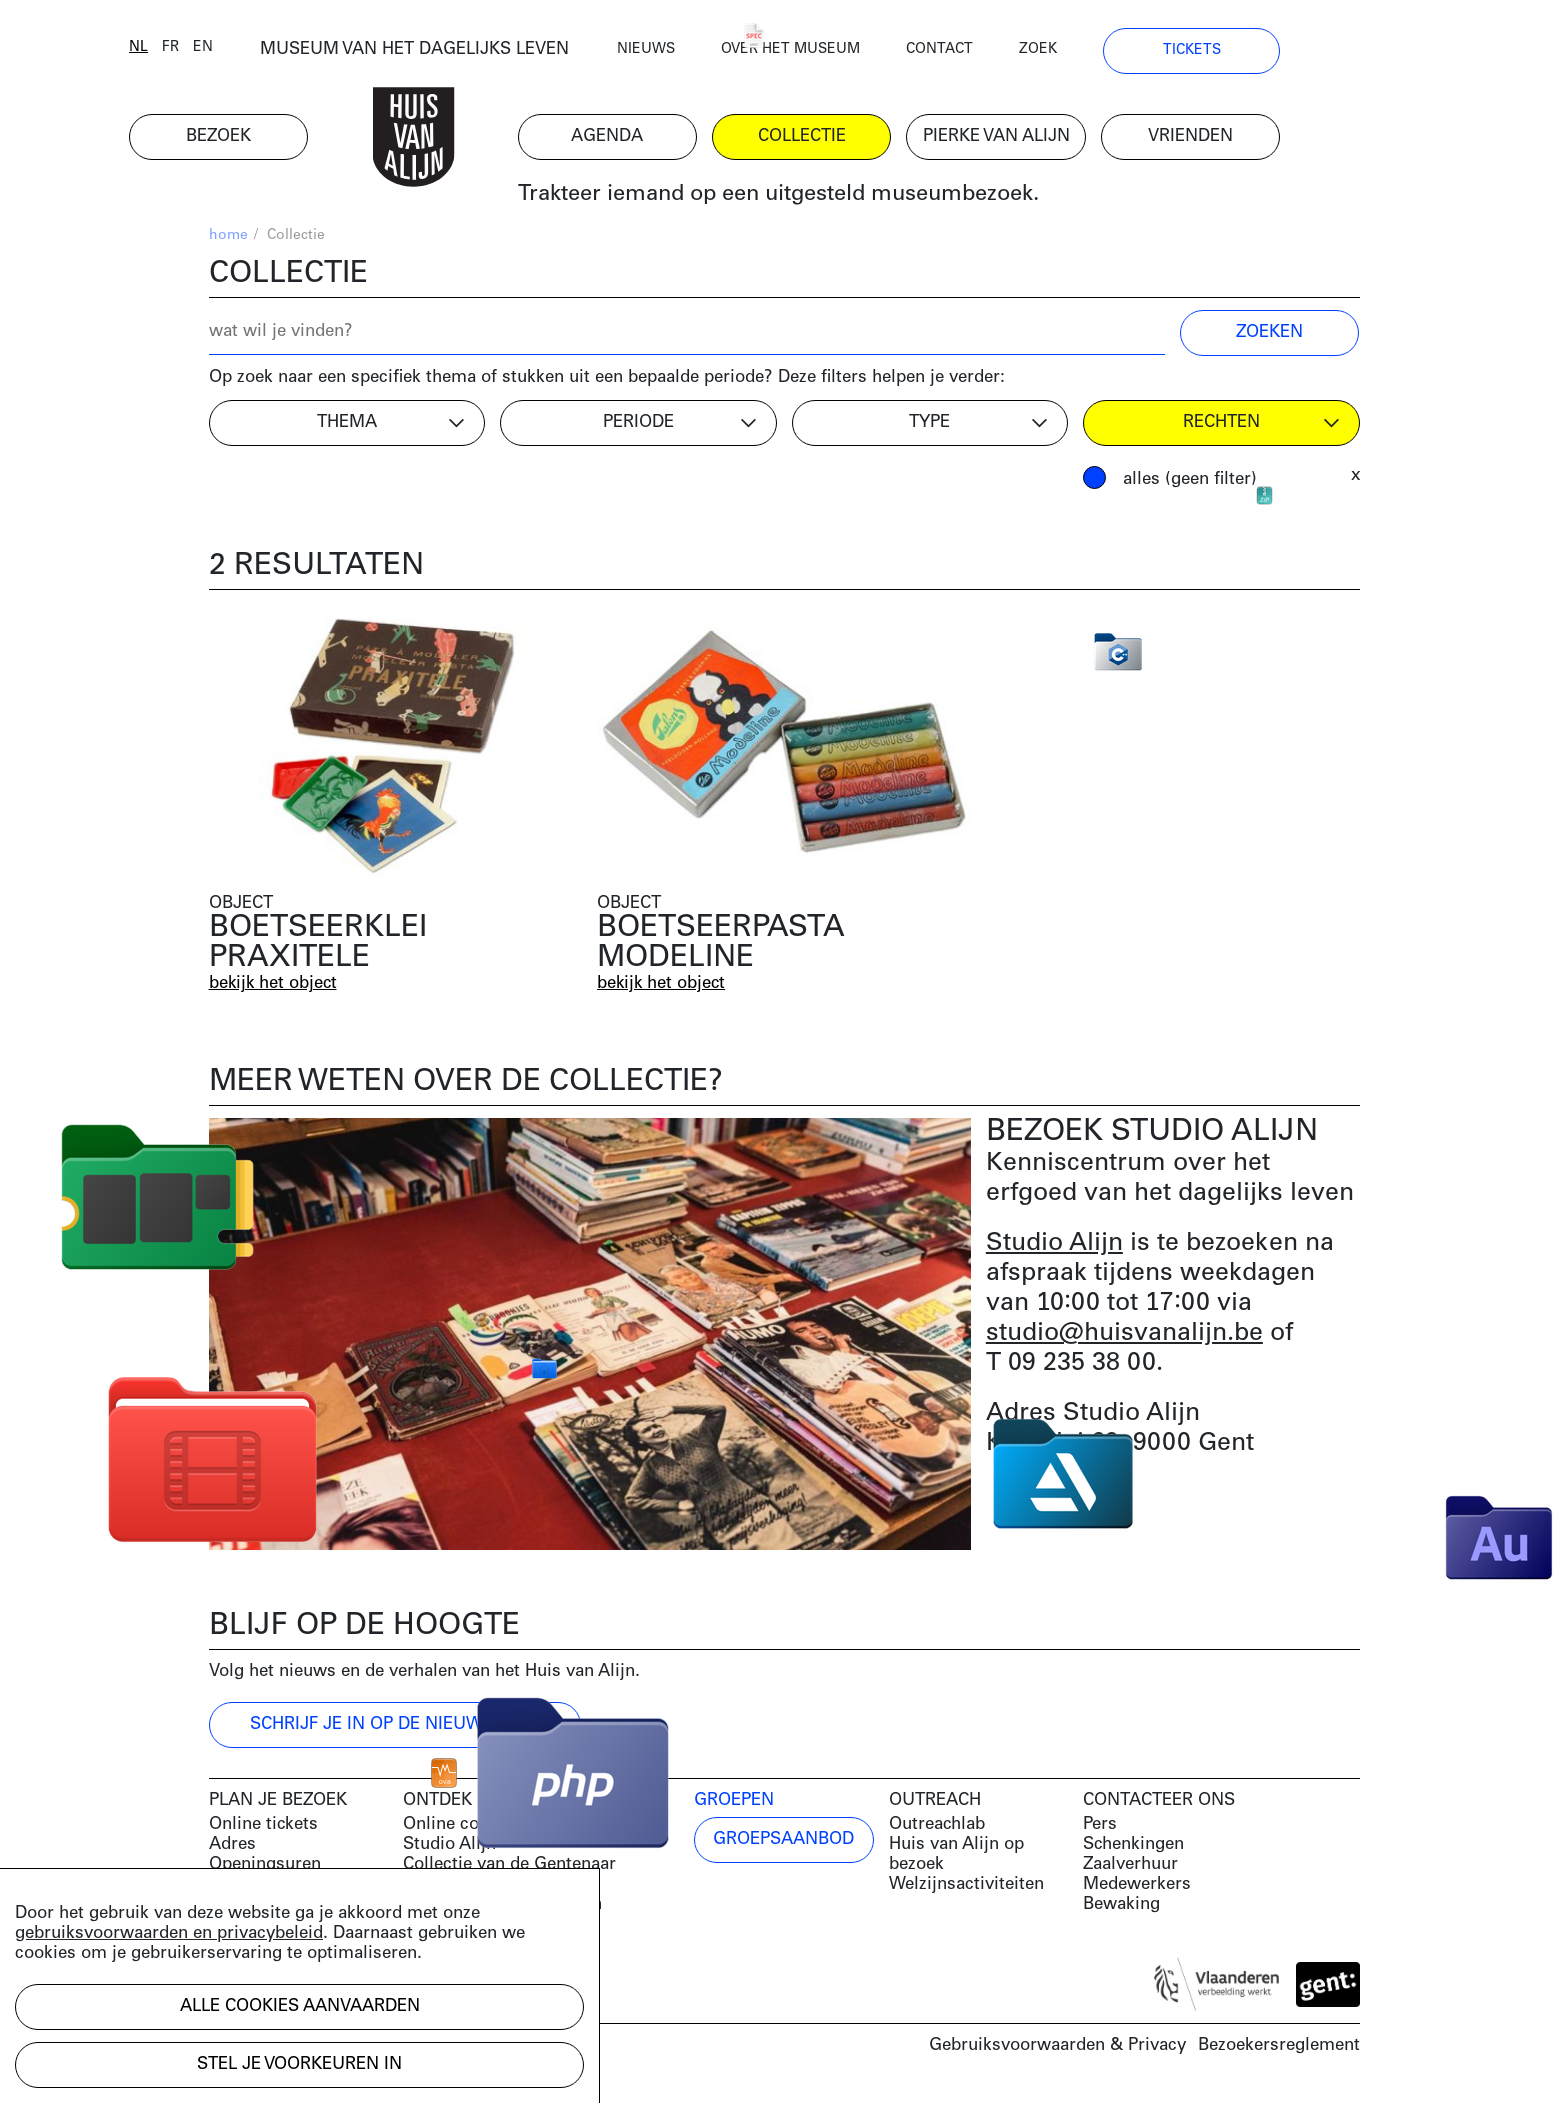 The image size is (1568, 2103). What do you see at coordinates (1118, 653) in the screenshot?
I see `open folder containing C++ project files` at bounding box center [1118, 653].